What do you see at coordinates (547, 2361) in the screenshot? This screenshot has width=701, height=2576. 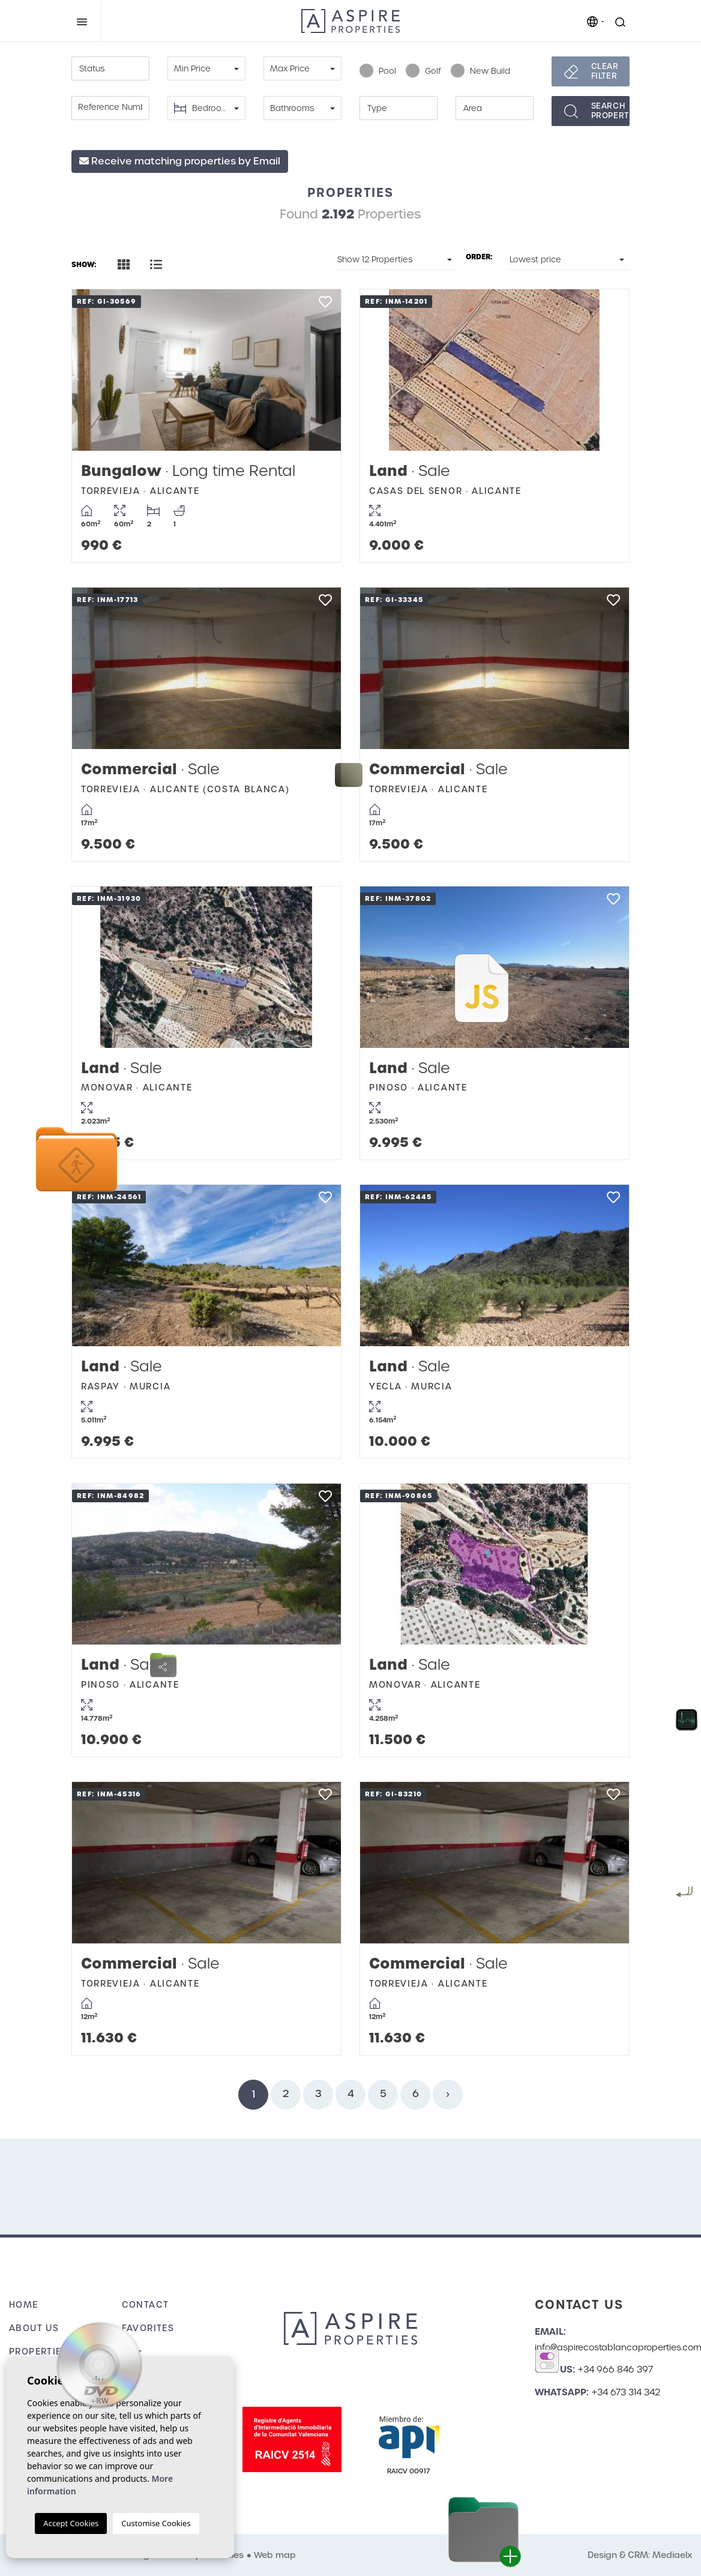 I see `open gnome tweaks settings` at bounding box center [547, 2361].